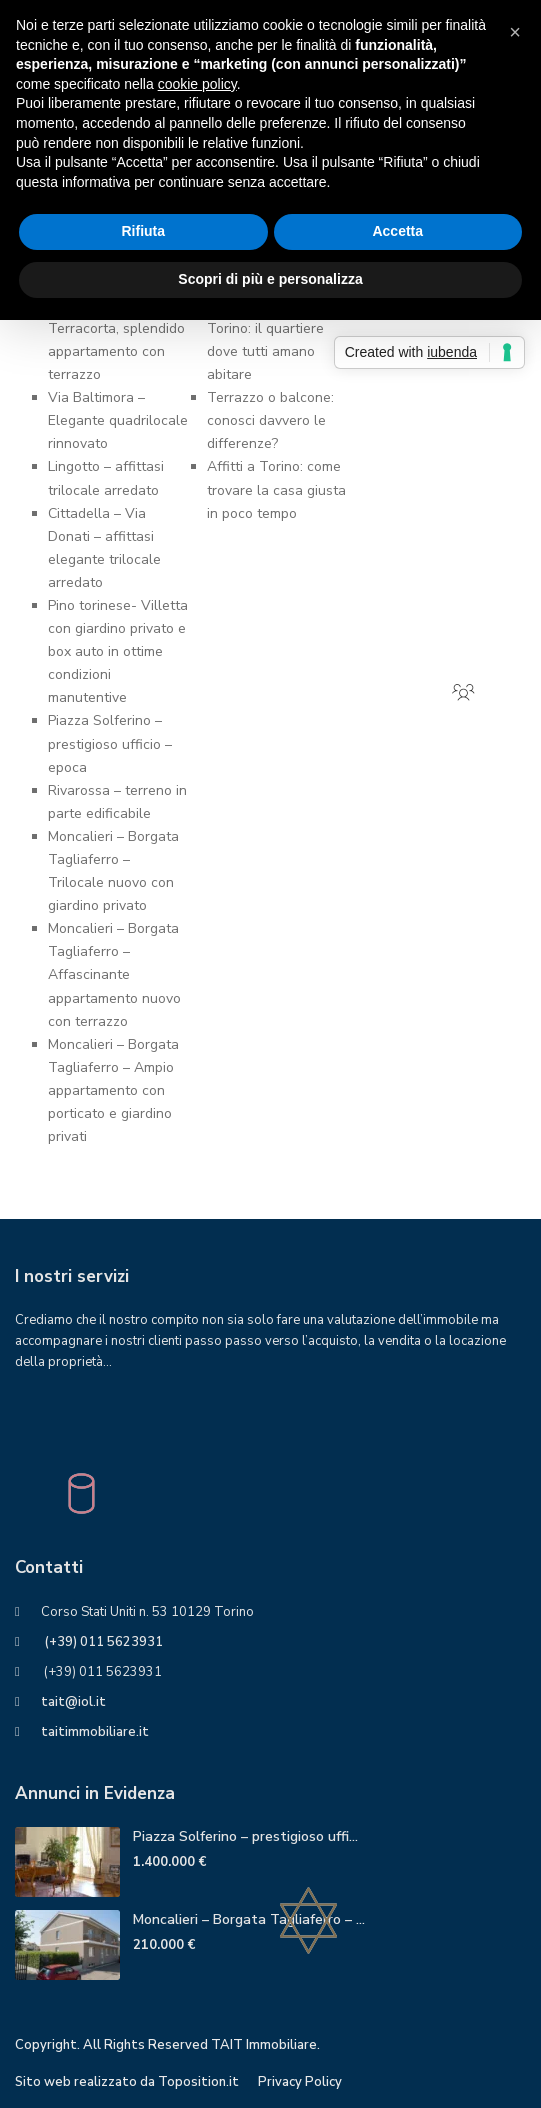 This screenshot has height=2108, width=541. Describe the element at coordinates (308, 1920) in the screenshot. I see `indicates Jewish religious content or services` at that location.